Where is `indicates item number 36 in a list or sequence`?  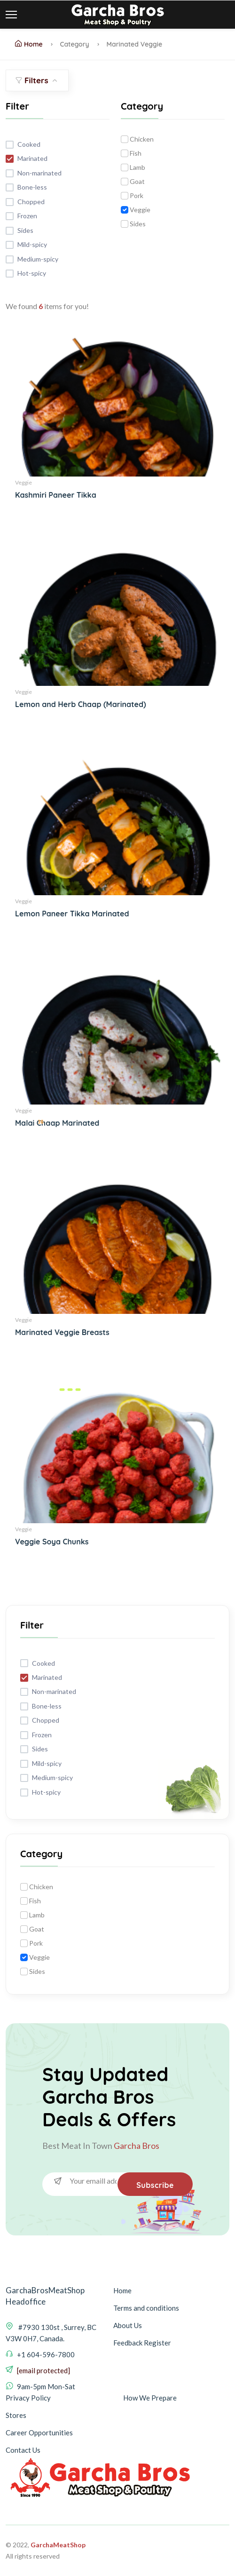 indicates item number 36 in a list or sequence is located at coordinates (40, 1121).